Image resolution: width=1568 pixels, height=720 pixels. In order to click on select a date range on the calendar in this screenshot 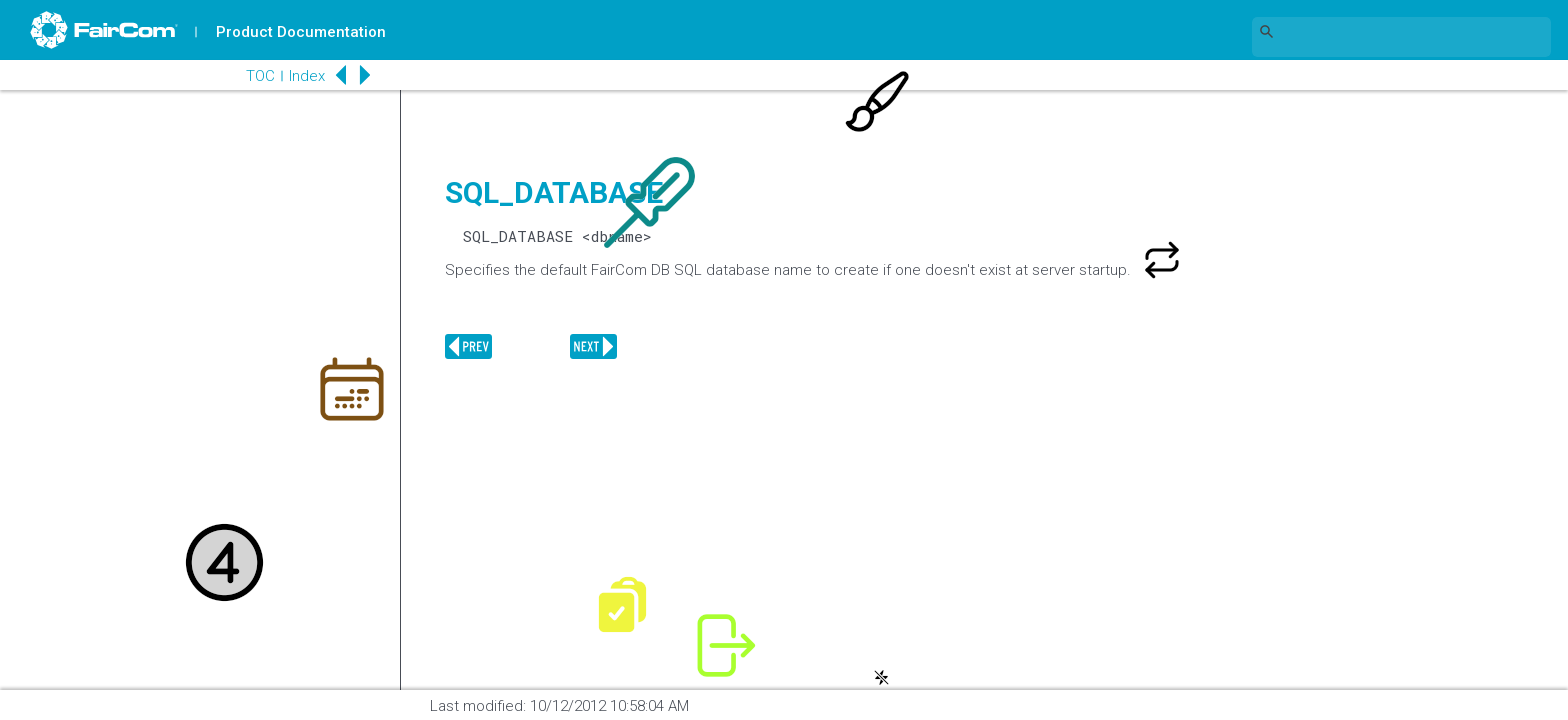, I will do `click(352, 389)`.